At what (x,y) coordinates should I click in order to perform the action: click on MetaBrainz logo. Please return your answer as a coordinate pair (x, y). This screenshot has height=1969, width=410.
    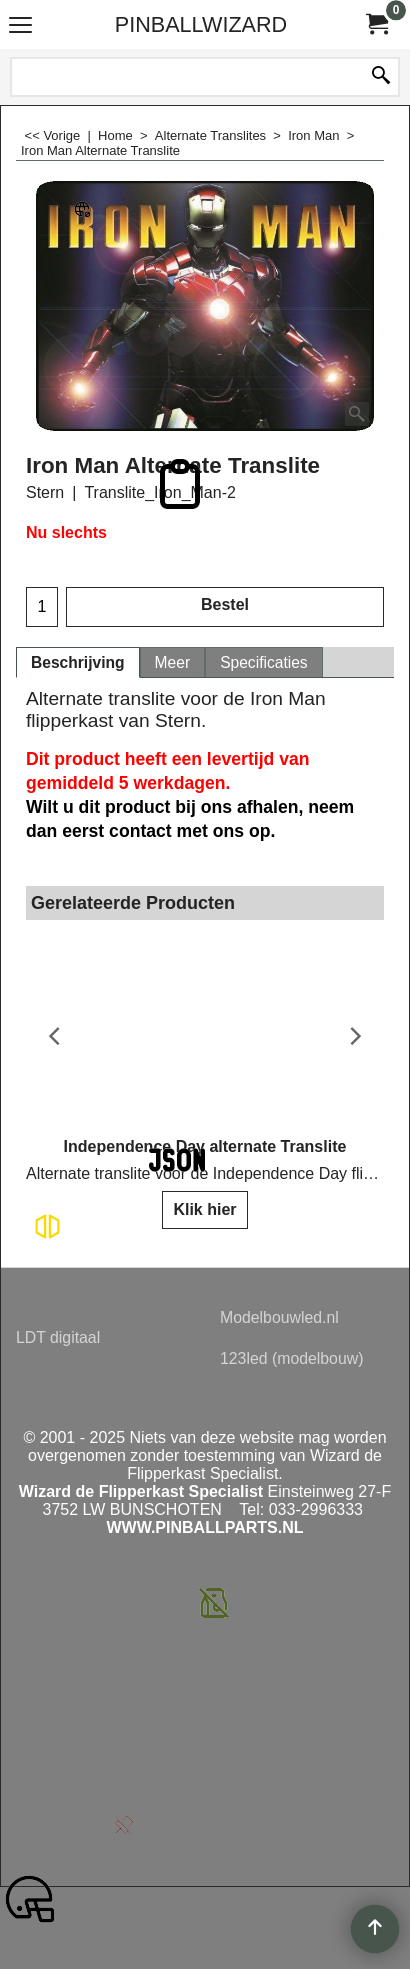
    Looking at the image, I should click on (47, 1226).